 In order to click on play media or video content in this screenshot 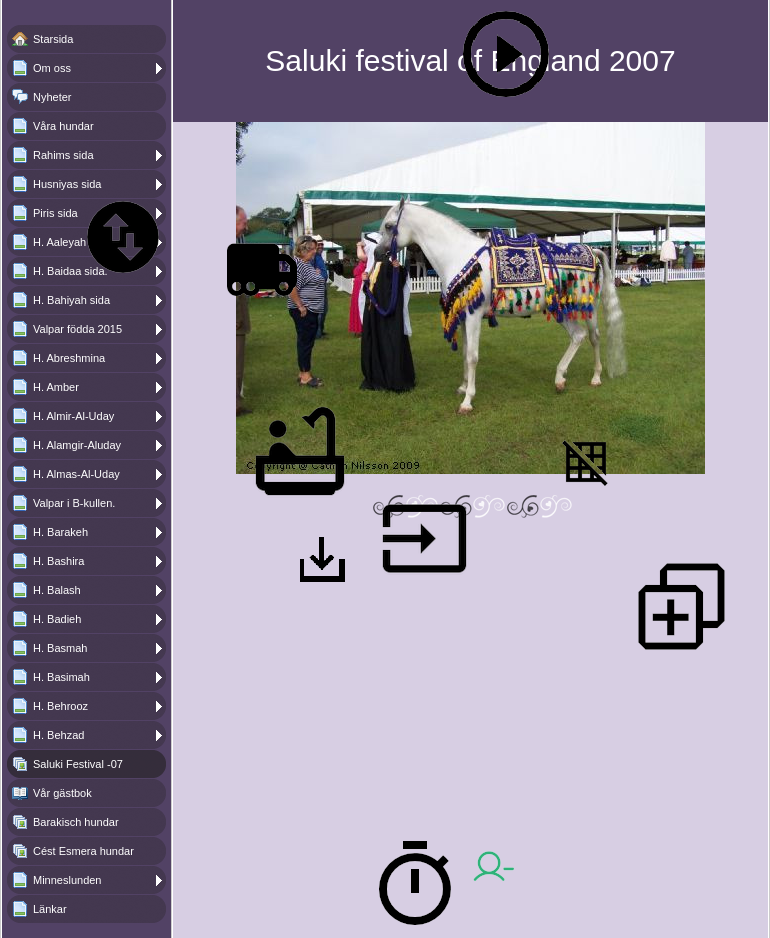, I will do `click(506, 54)`.